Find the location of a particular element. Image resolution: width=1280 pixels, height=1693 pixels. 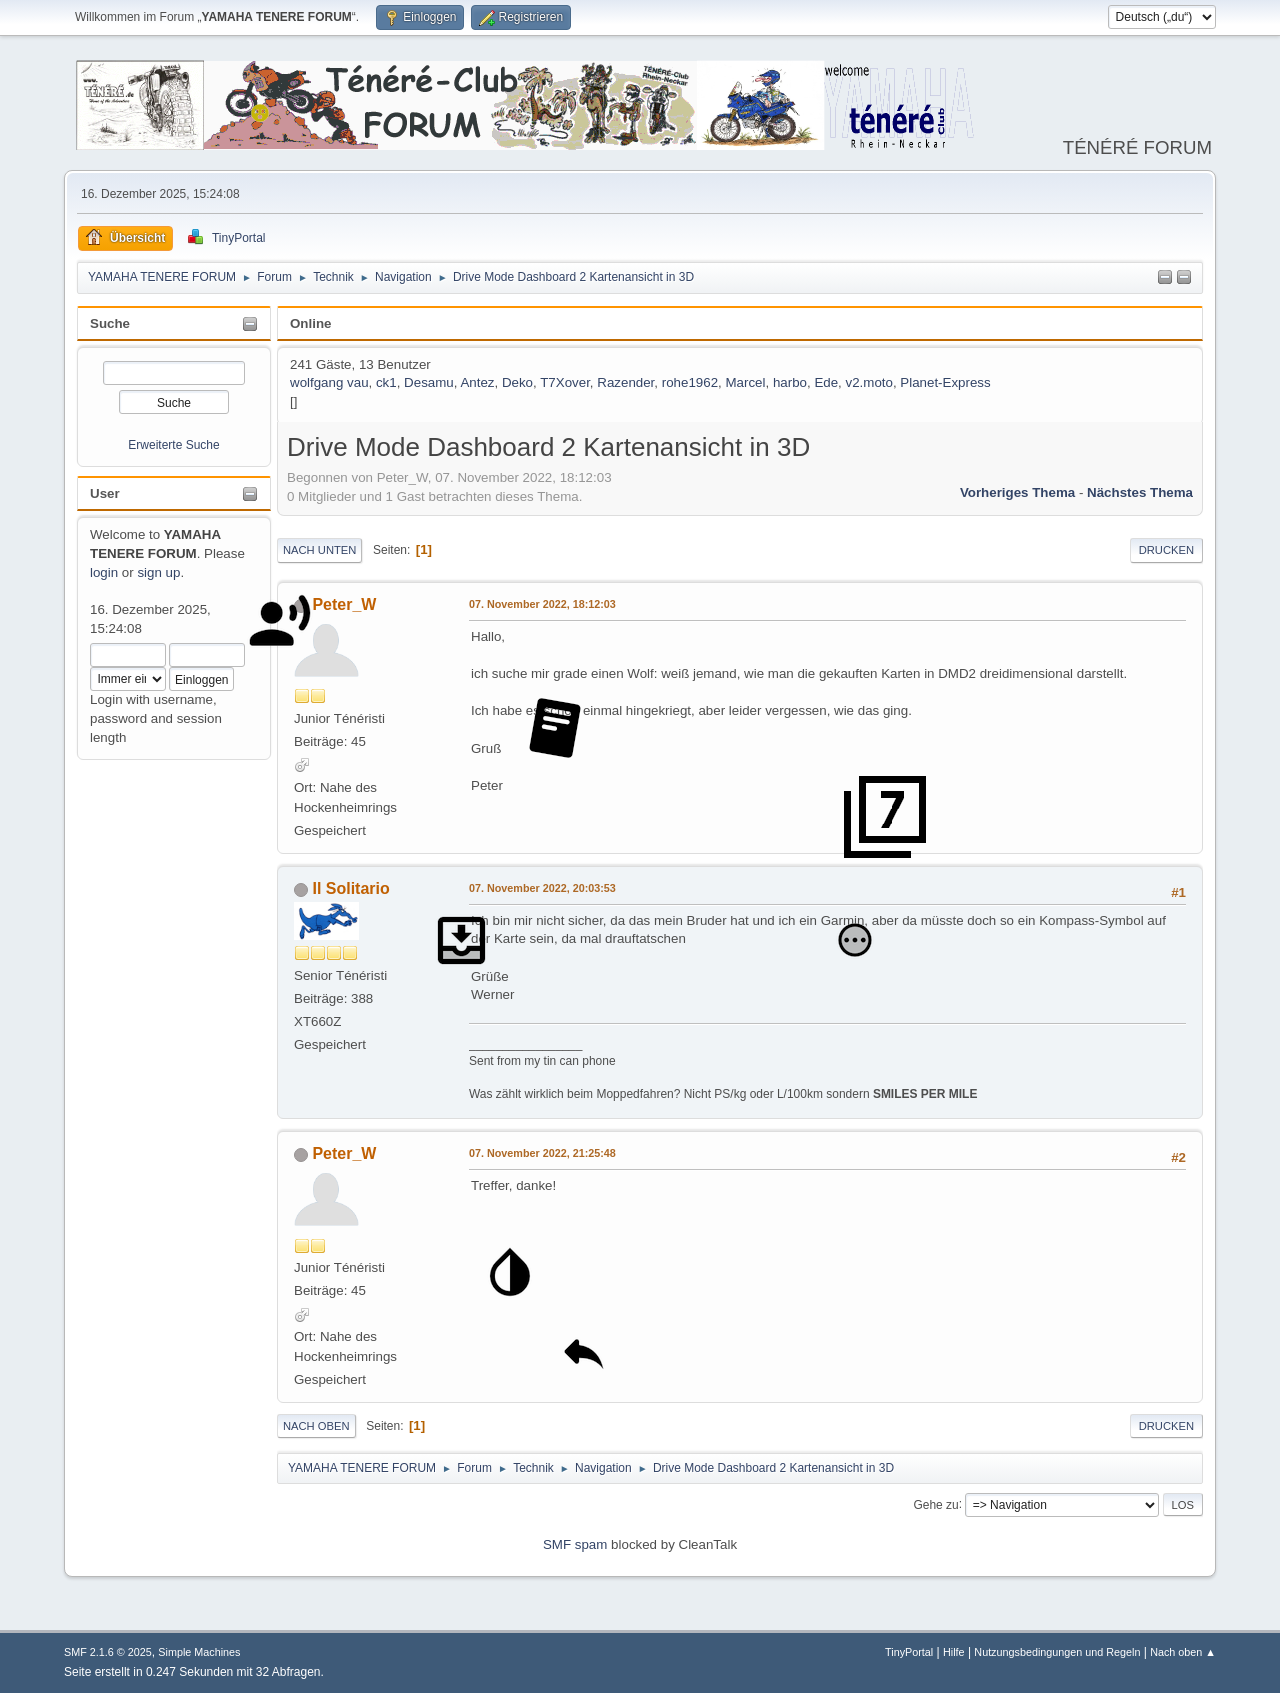

move message to inbox is located at coordinates (461, 940).